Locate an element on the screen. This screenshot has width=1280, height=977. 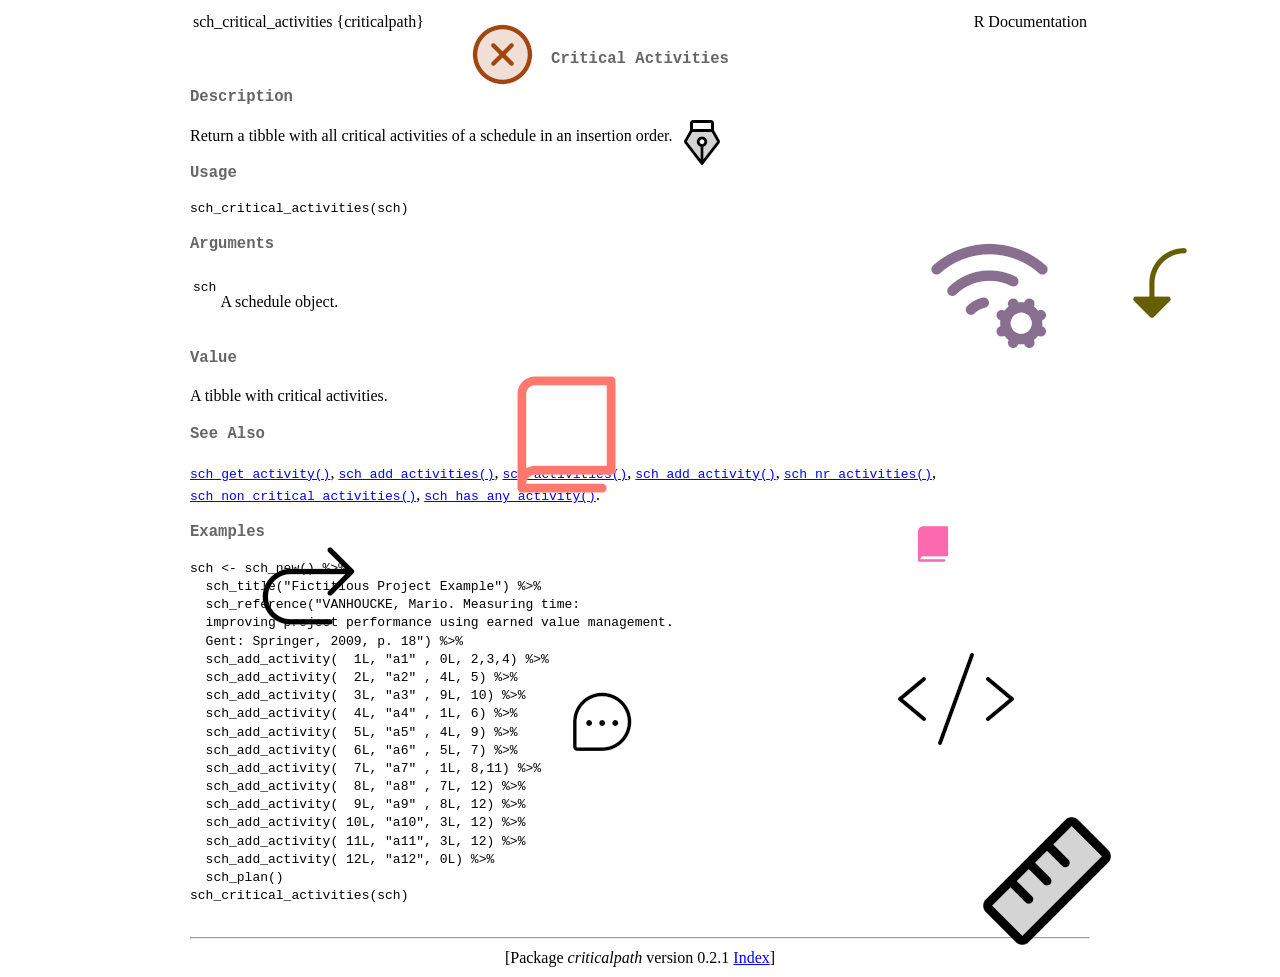
redo or repeat the last action is located at coordinates (308, 589).